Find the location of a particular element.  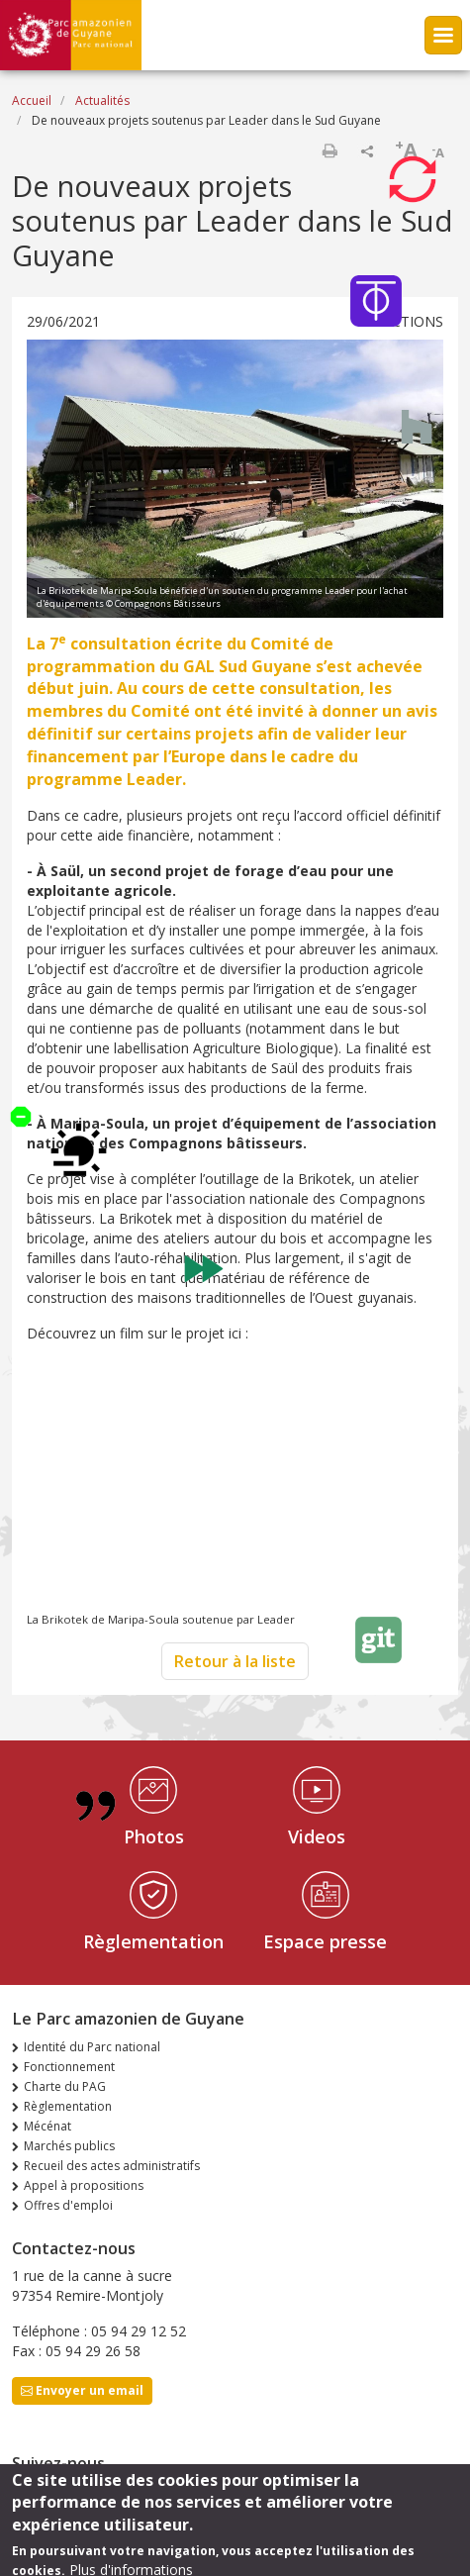

insert a closing quotation mark is located at coordinates (95, 1805).